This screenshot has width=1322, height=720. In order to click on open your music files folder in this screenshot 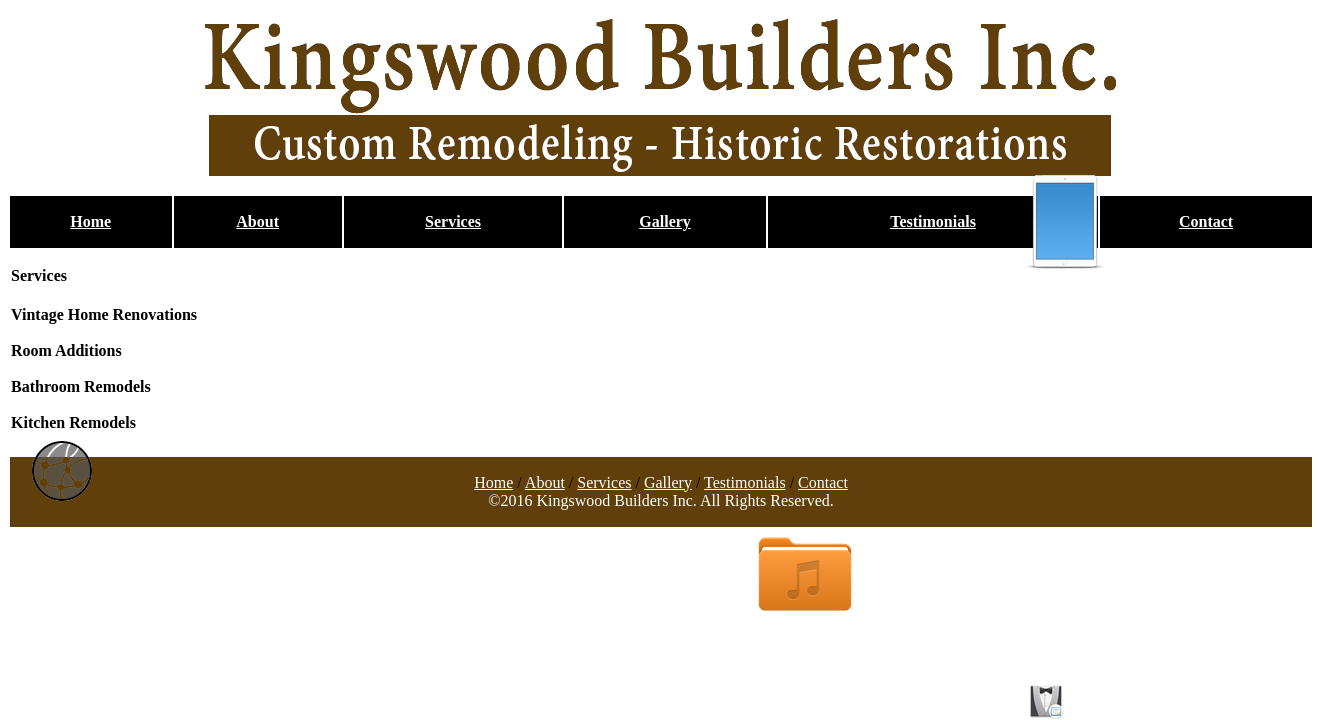, I will do `click(805, 574)`.